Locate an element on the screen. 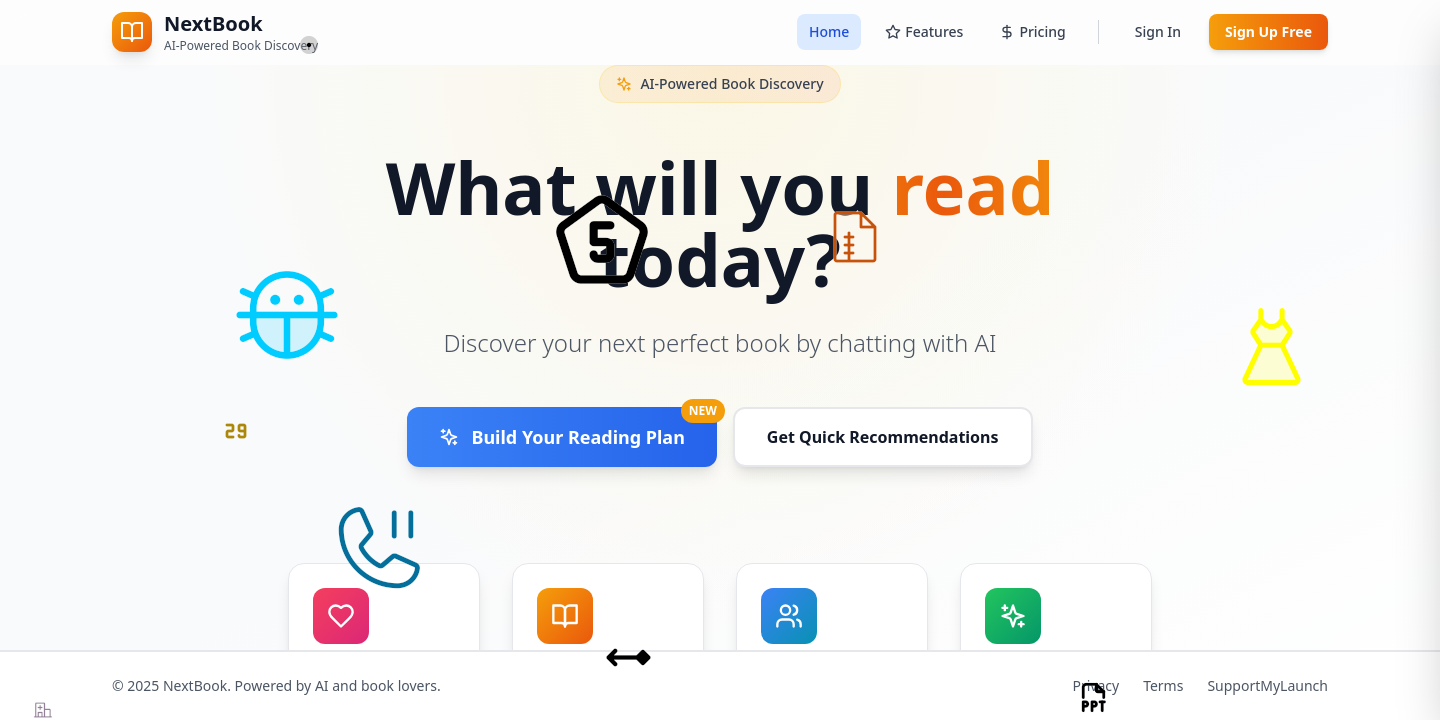  indicates day 29 on a calendar or date picker is located at coordinates (236, 431).